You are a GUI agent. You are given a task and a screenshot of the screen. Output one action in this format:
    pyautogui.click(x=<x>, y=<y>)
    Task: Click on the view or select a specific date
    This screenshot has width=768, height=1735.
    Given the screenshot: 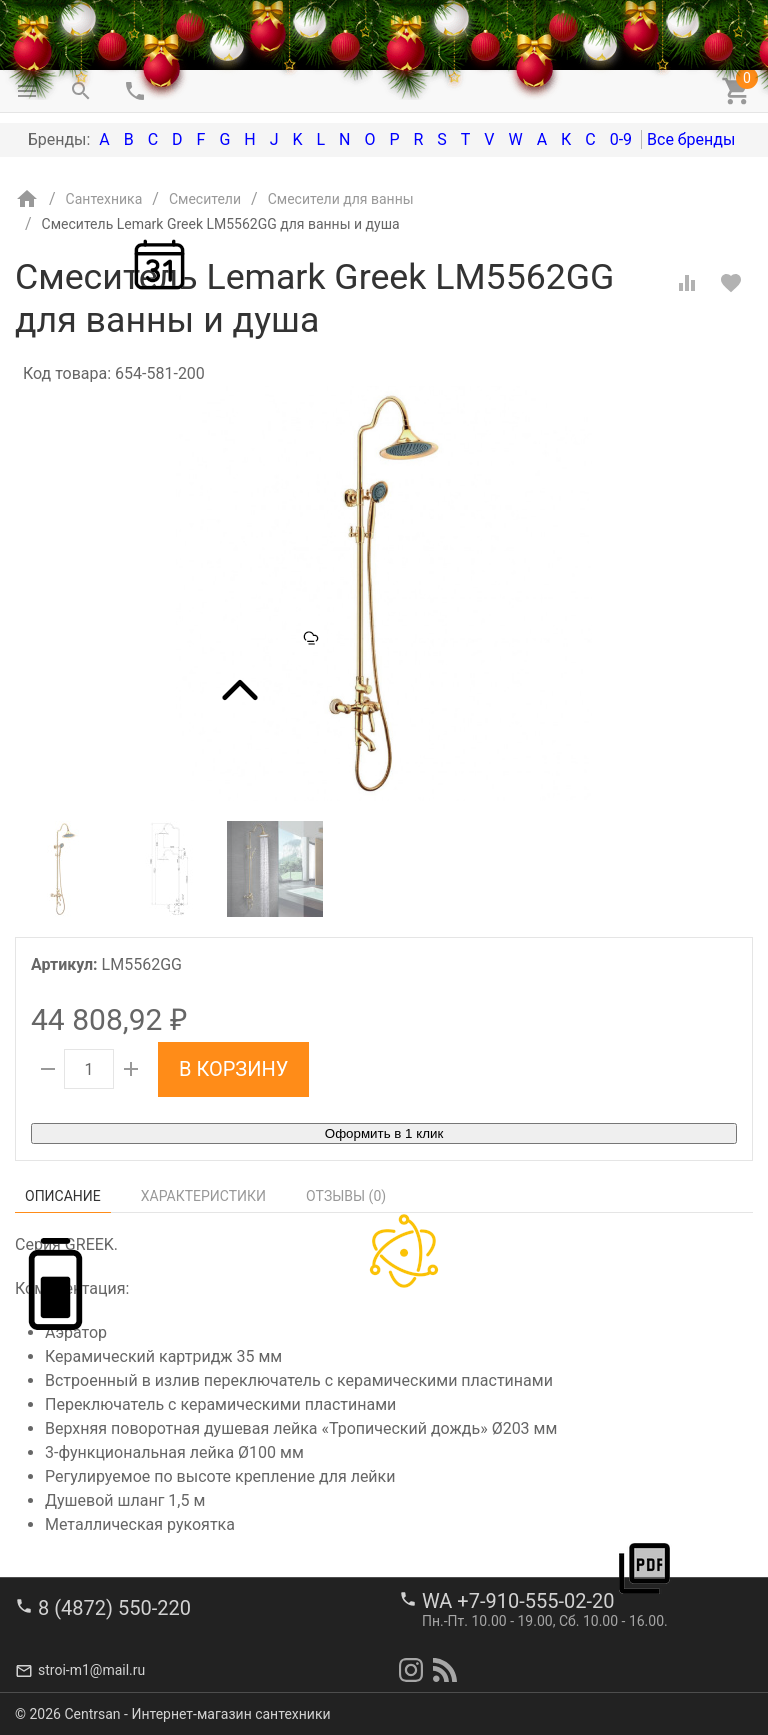 What is the action you would take?
    pyautogui.click(x=159, y=264)
    